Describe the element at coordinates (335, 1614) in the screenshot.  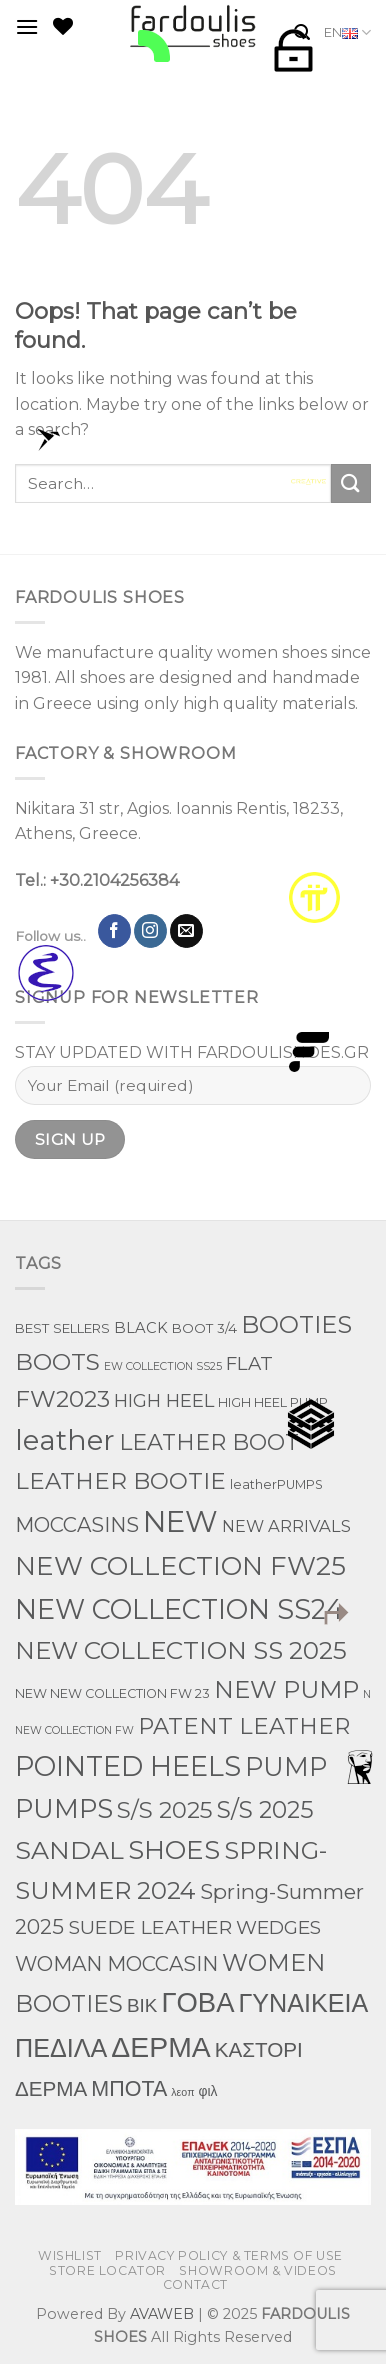
I see `share or forward content` at that location.